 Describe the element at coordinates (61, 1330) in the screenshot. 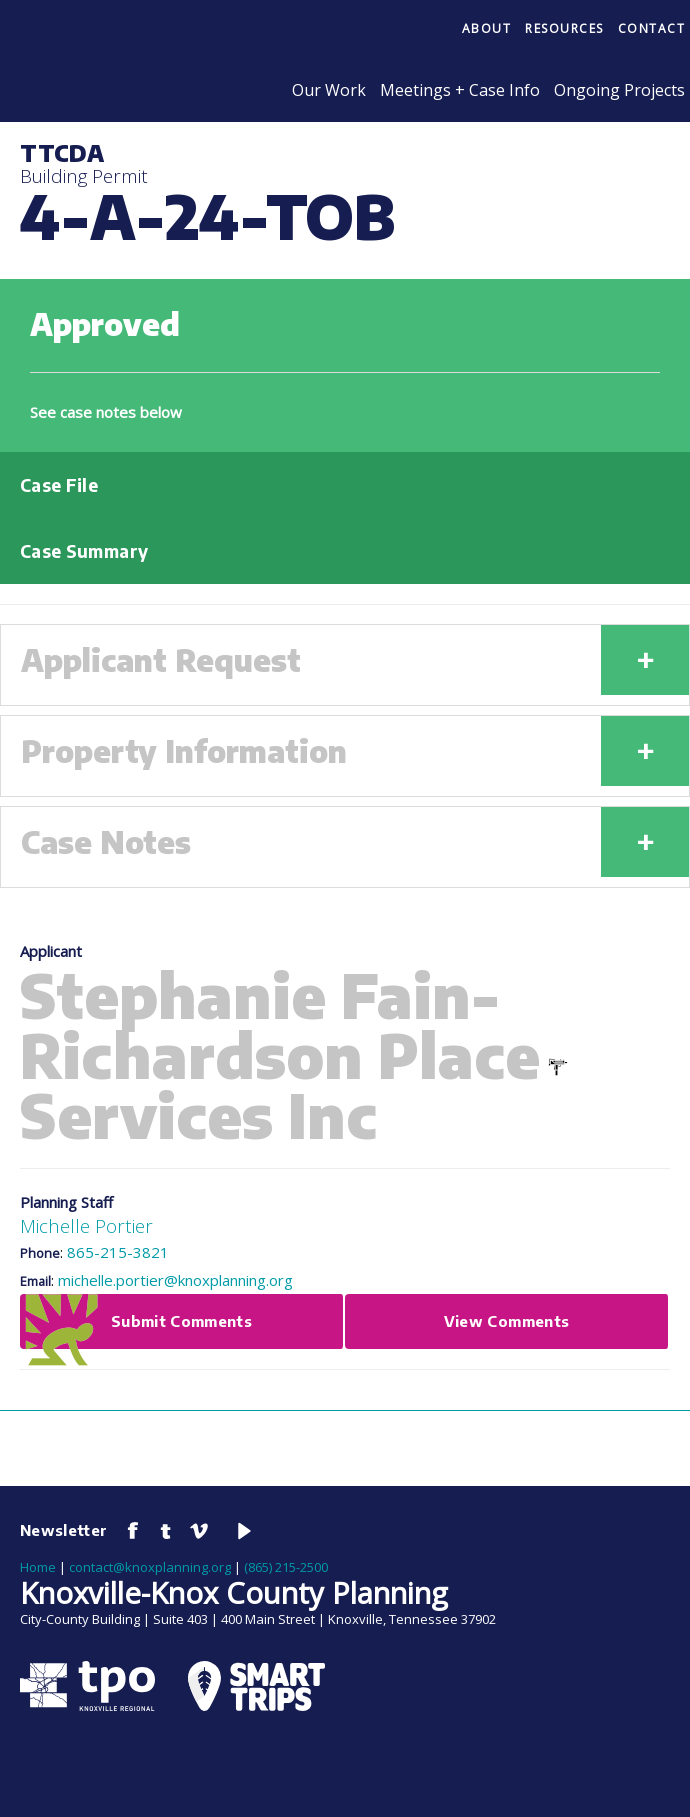

I see `indicates oppression or overwhelming force in gameplay` at that location.